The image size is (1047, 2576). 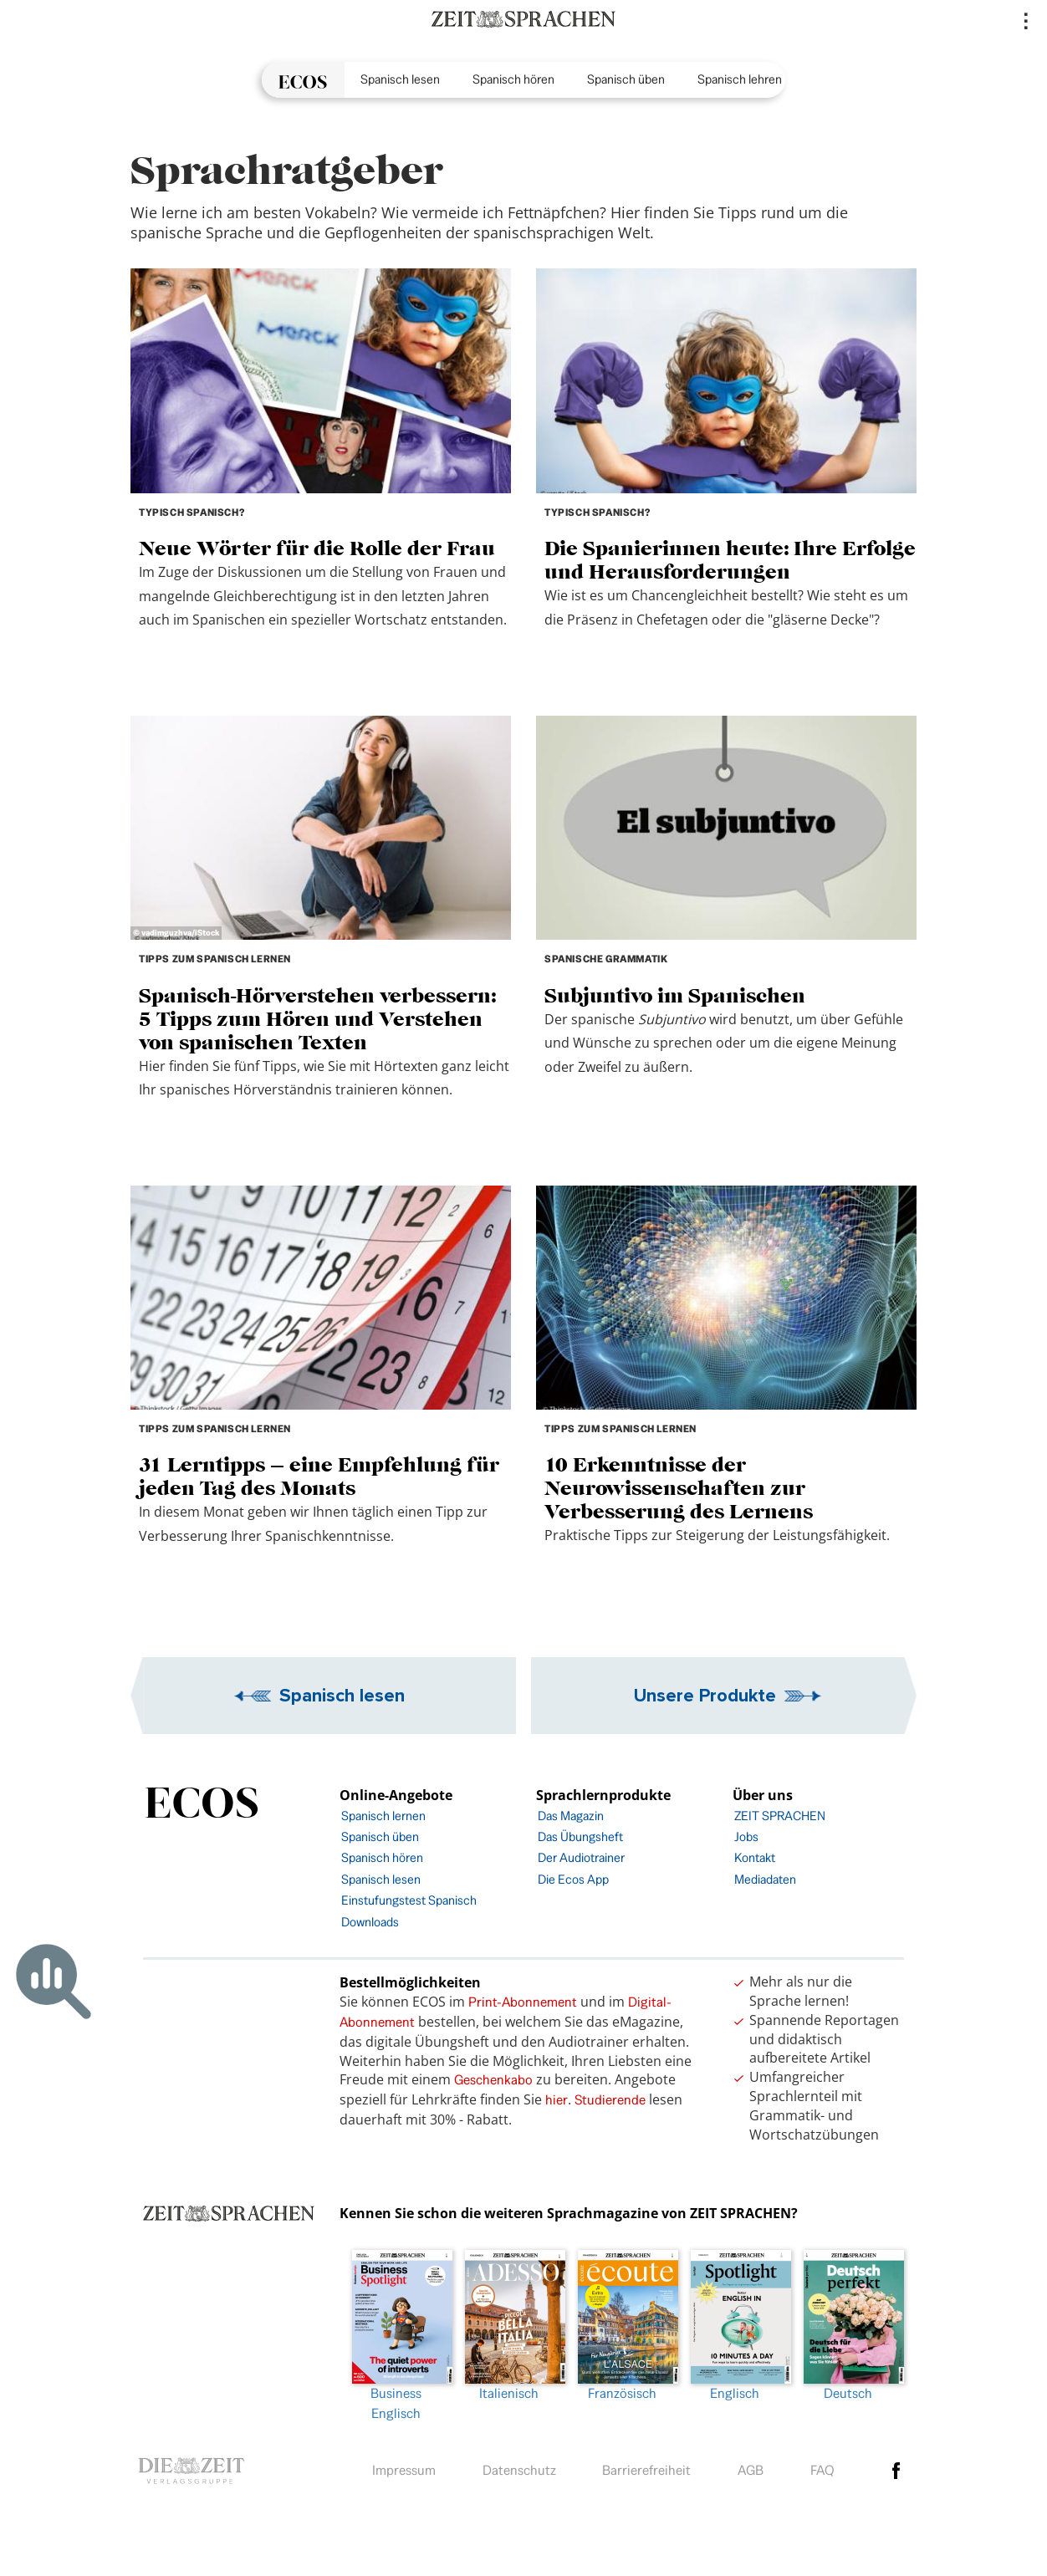 I want to click on indicates transgender identity or gender diversity, so click(x=786, y=1285).